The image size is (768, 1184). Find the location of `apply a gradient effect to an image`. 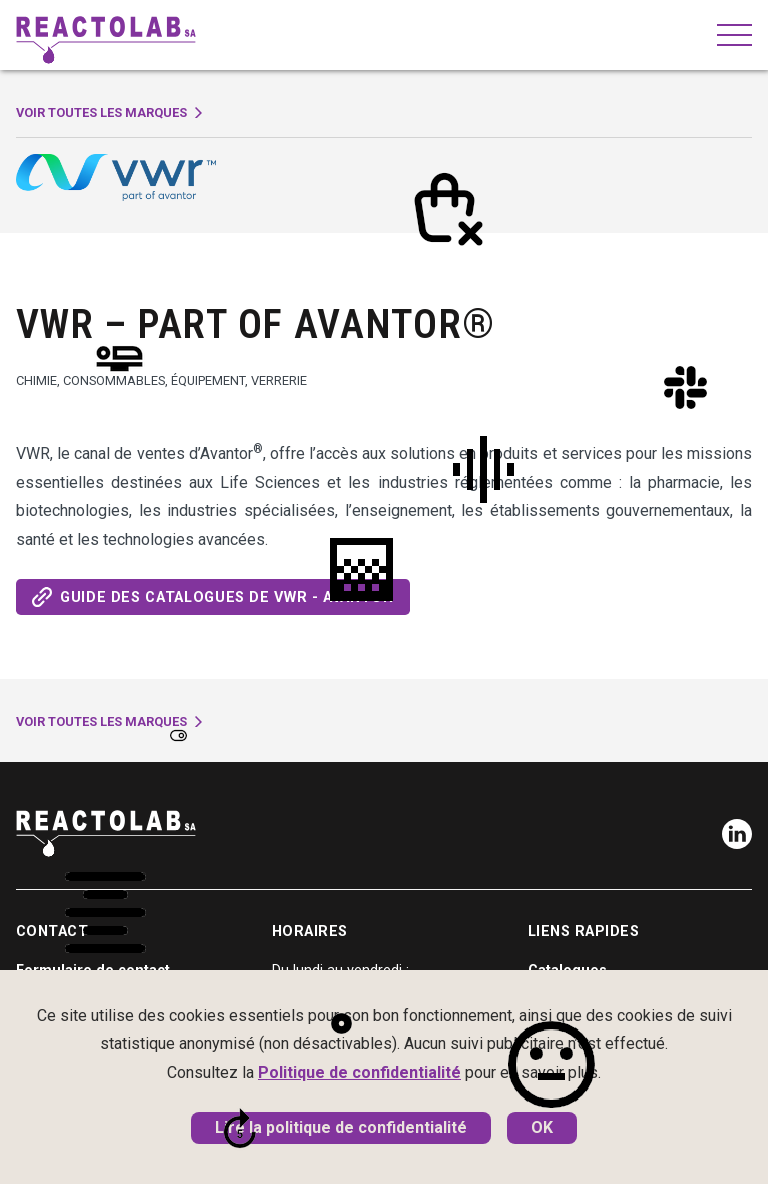

apply a gradient effect to an image is located at coordinates (361, 569).